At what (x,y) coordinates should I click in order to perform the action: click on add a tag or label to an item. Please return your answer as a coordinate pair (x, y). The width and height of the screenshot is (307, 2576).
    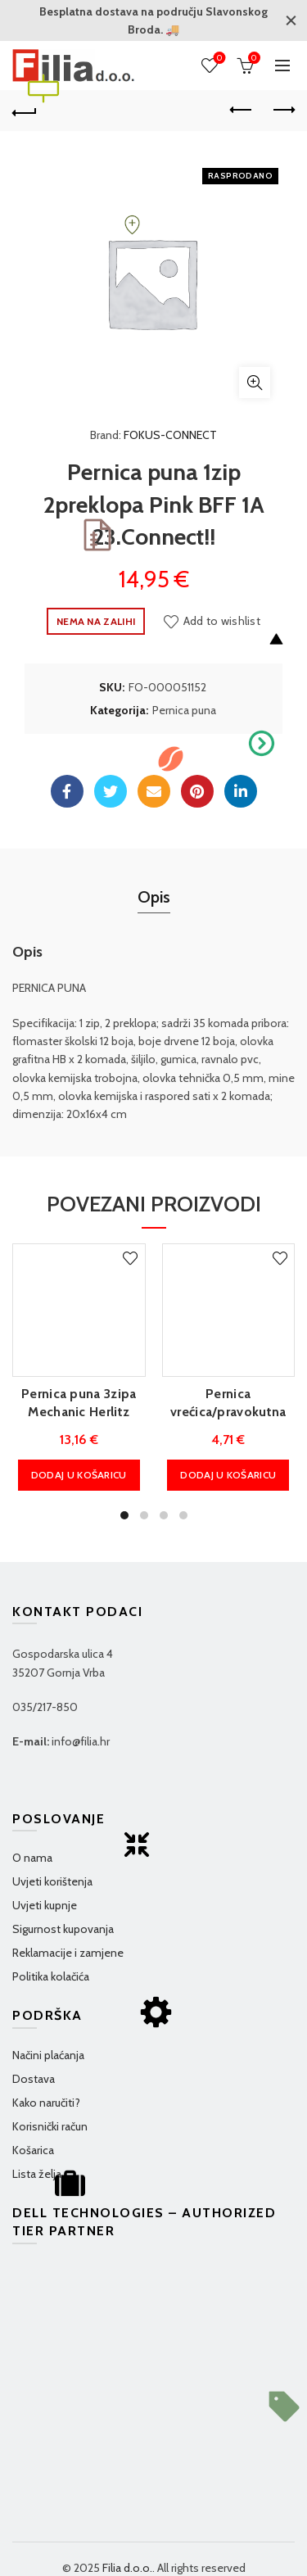
    Looking at the image, I should click on (282, 2405).